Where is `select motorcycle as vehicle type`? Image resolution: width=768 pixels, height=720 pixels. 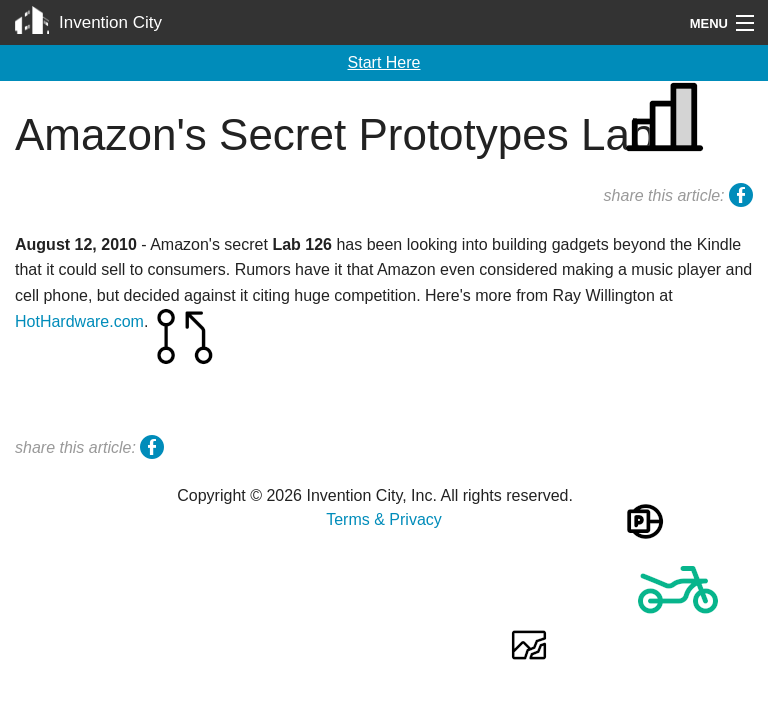 select motorcycle as vehicle type is located at coordinates (678, 591).